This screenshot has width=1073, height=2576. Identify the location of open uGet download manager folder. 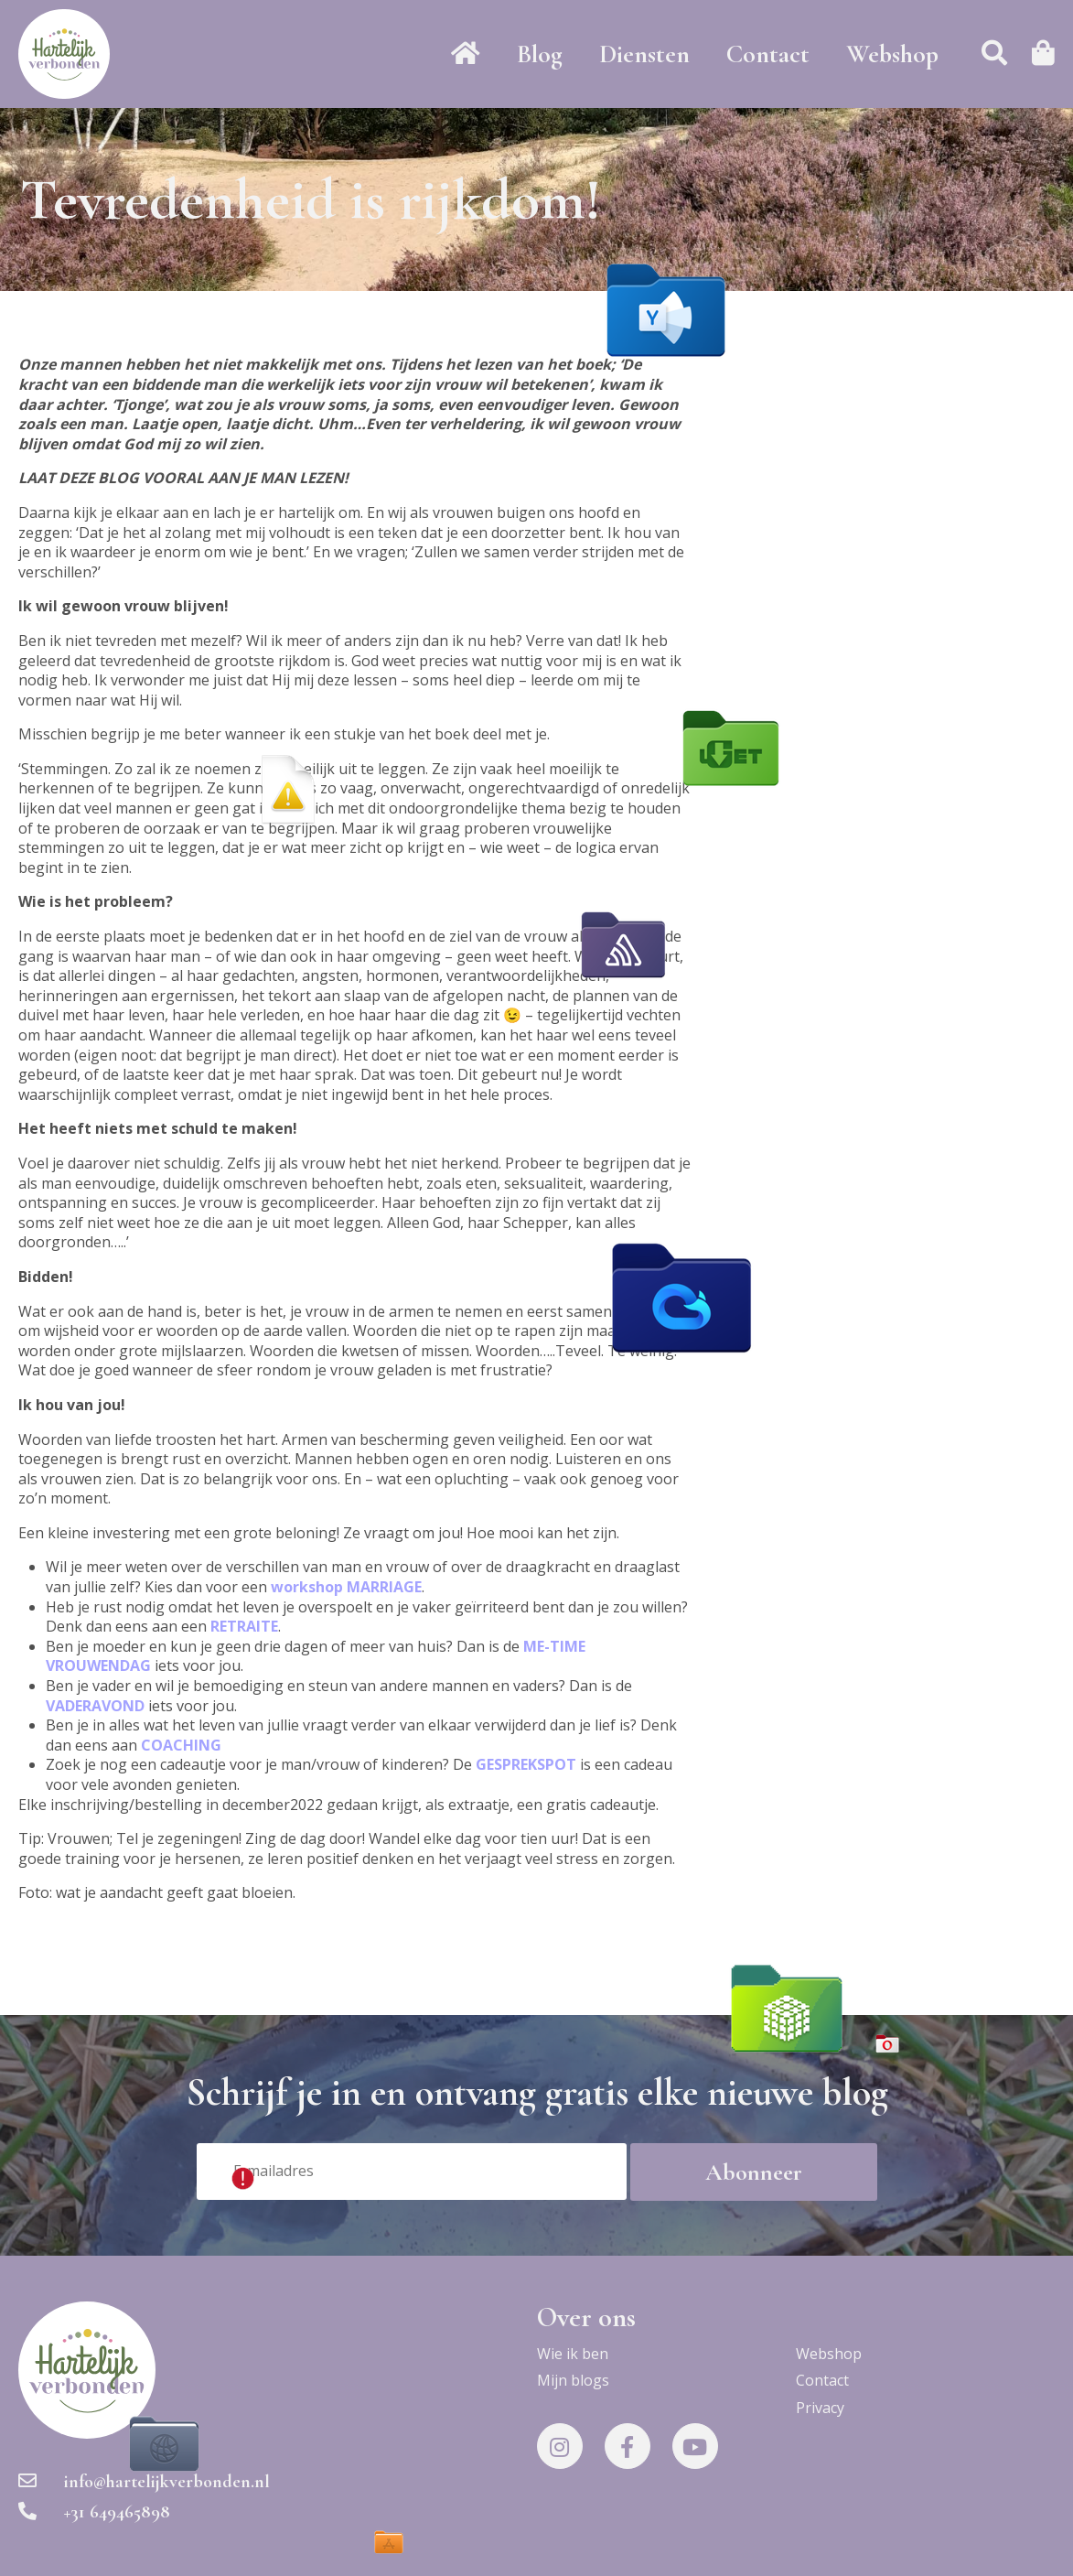
(730, 750).